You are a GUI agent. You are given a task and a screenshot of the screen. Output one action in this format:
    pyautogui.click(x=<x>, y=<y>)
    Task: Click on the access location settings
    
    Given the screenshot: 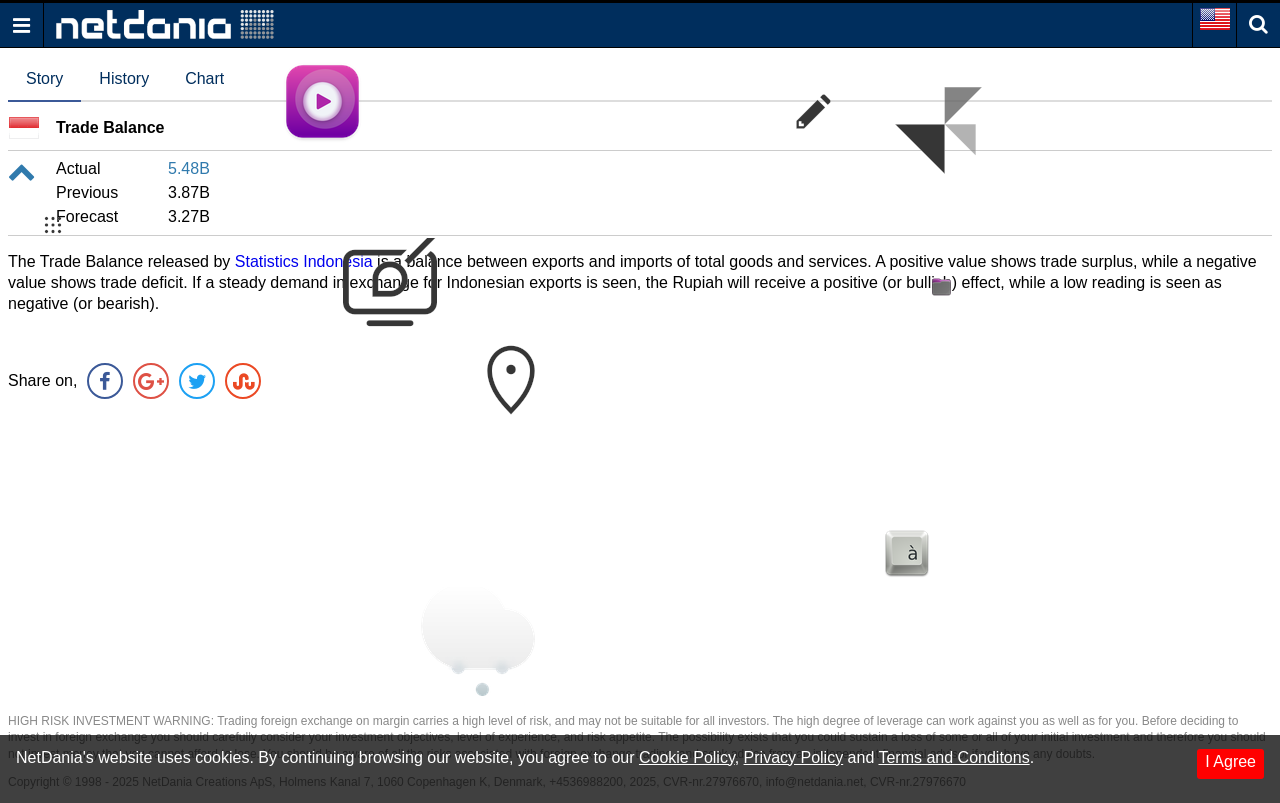 What is the action you would take?
    pyautogui.click(x=511, y=379)
    